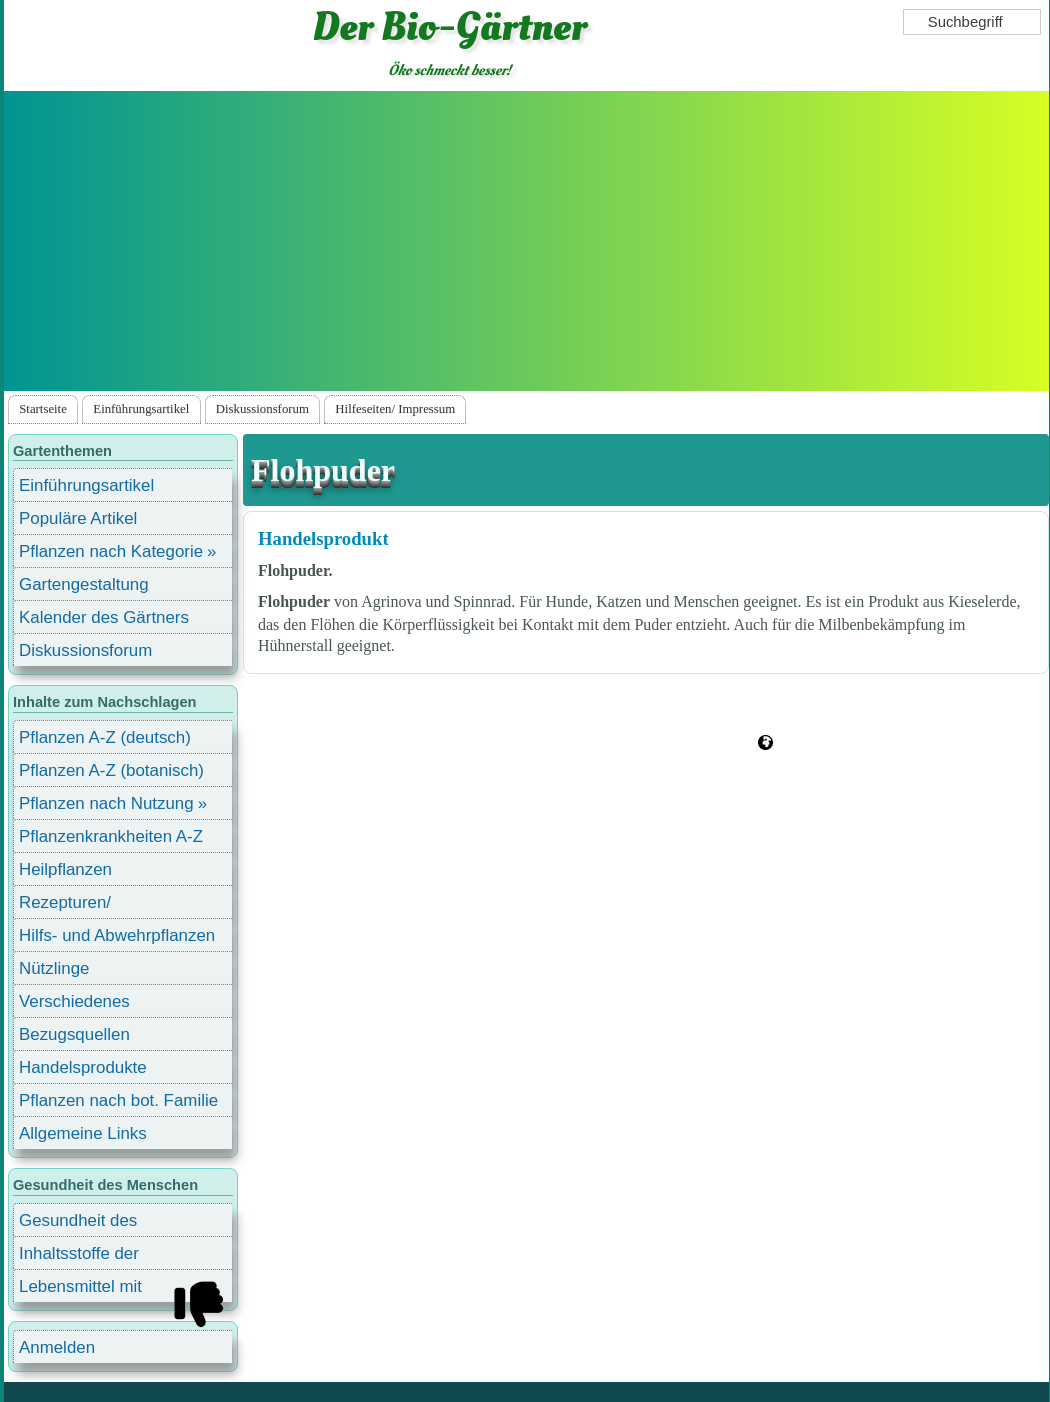  I want to click on dislike or downvote content, so click(199, 1303).